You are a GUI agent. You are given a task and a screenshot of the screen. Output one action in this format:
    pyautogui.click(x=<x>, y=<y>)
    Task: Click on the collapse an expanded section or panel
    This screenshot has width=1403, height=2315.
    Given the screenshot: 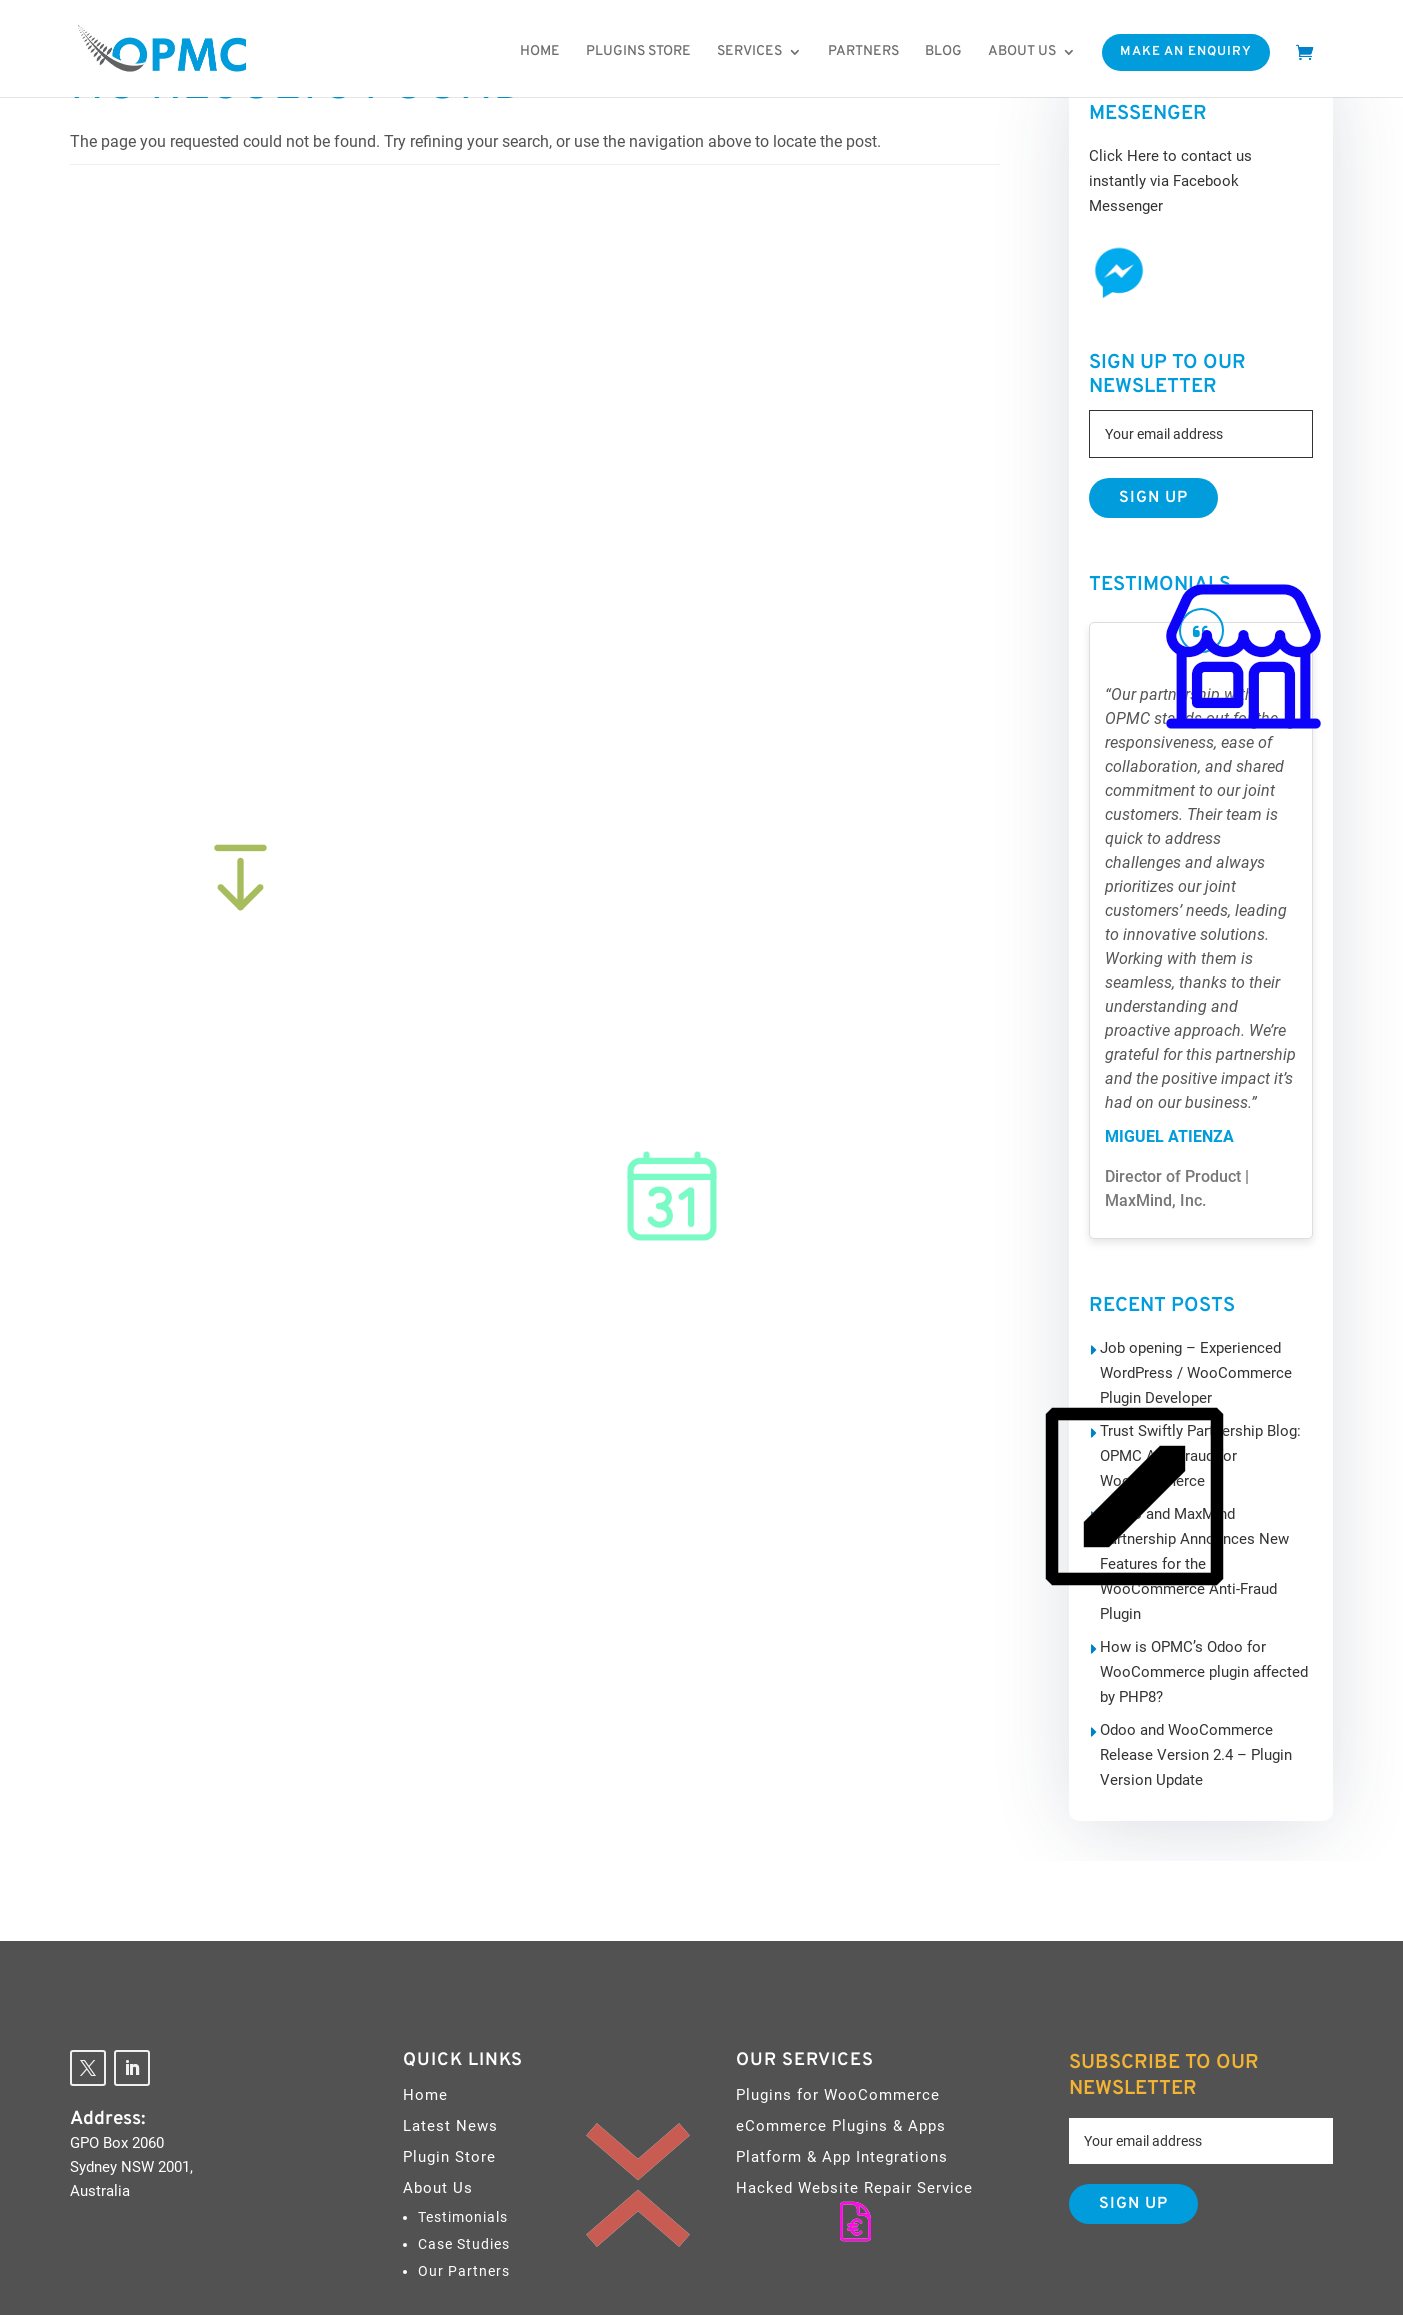 What is the action you would take?
    pyautogui.click(x=638, y=2185)
    